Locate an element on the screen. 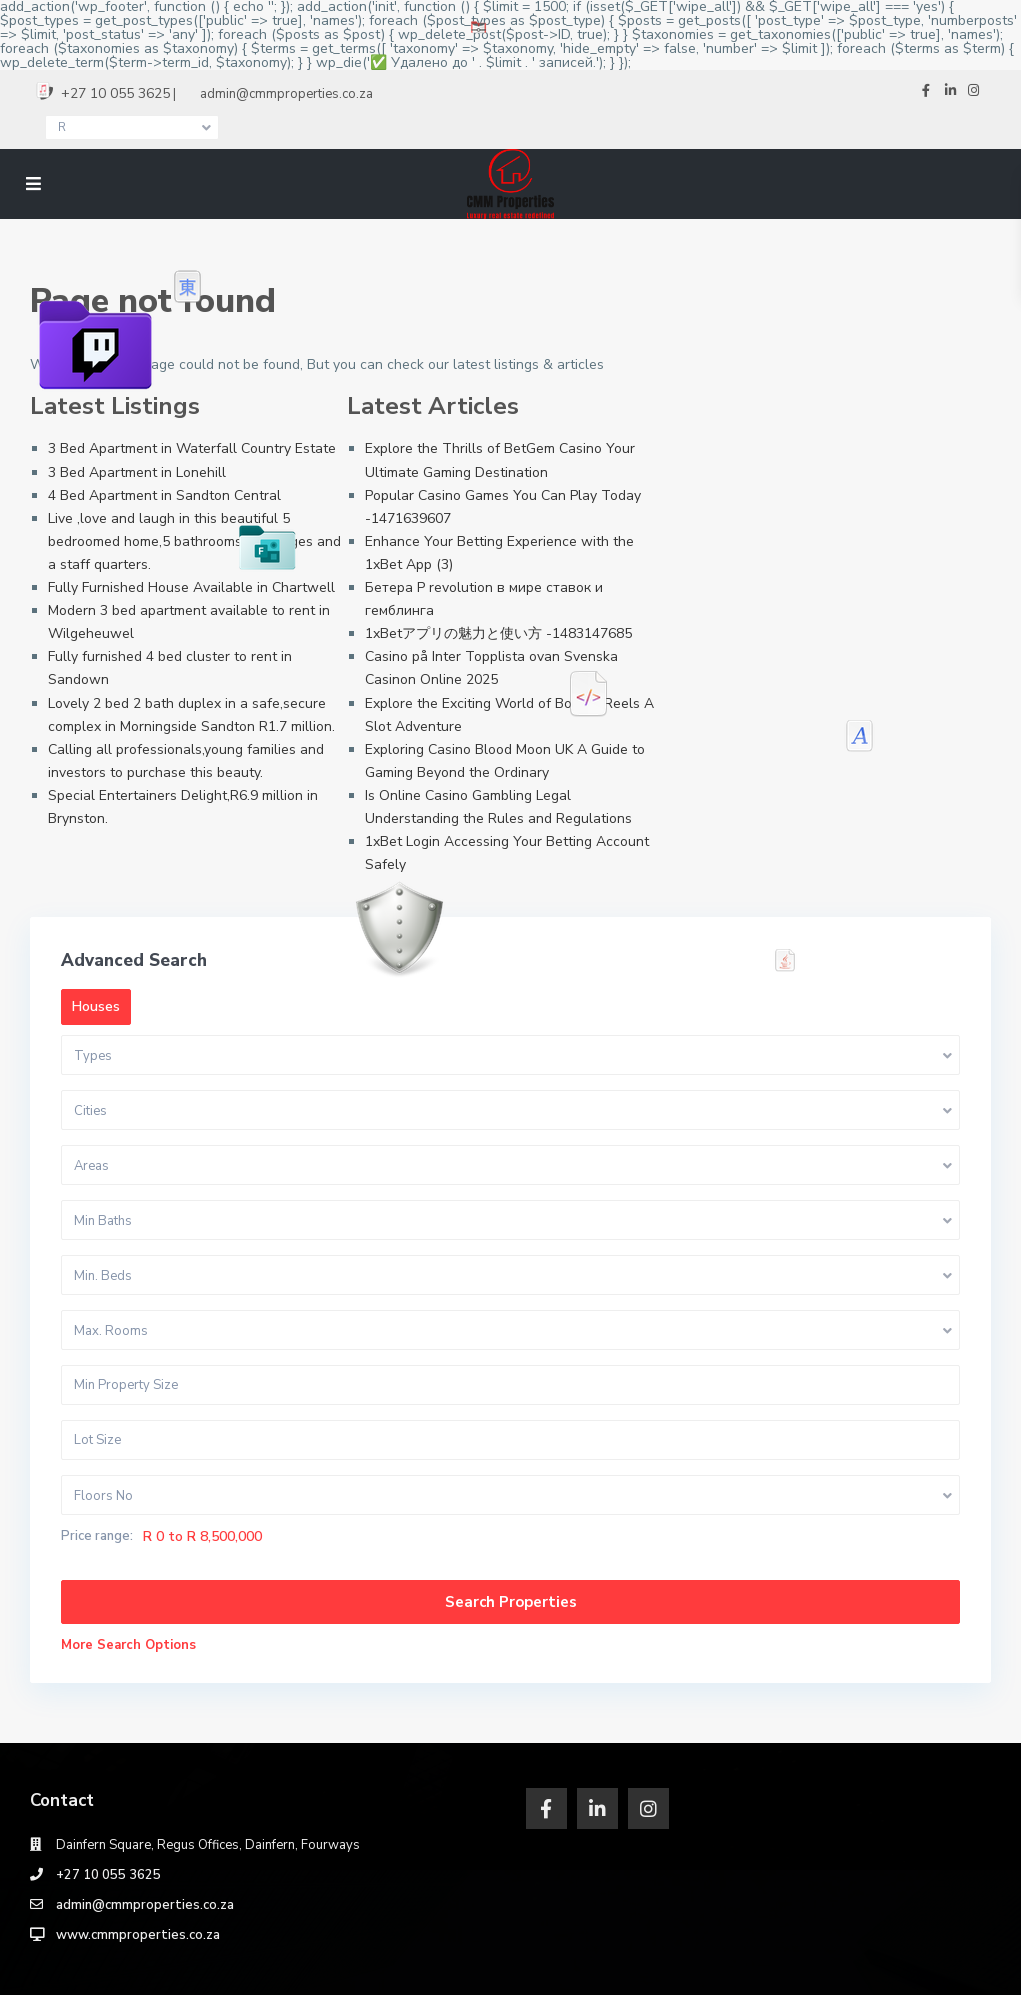 This screenshot has width=1021, height=1995. folder containing Microsoft Forms files is located at coordinates (267, 549).